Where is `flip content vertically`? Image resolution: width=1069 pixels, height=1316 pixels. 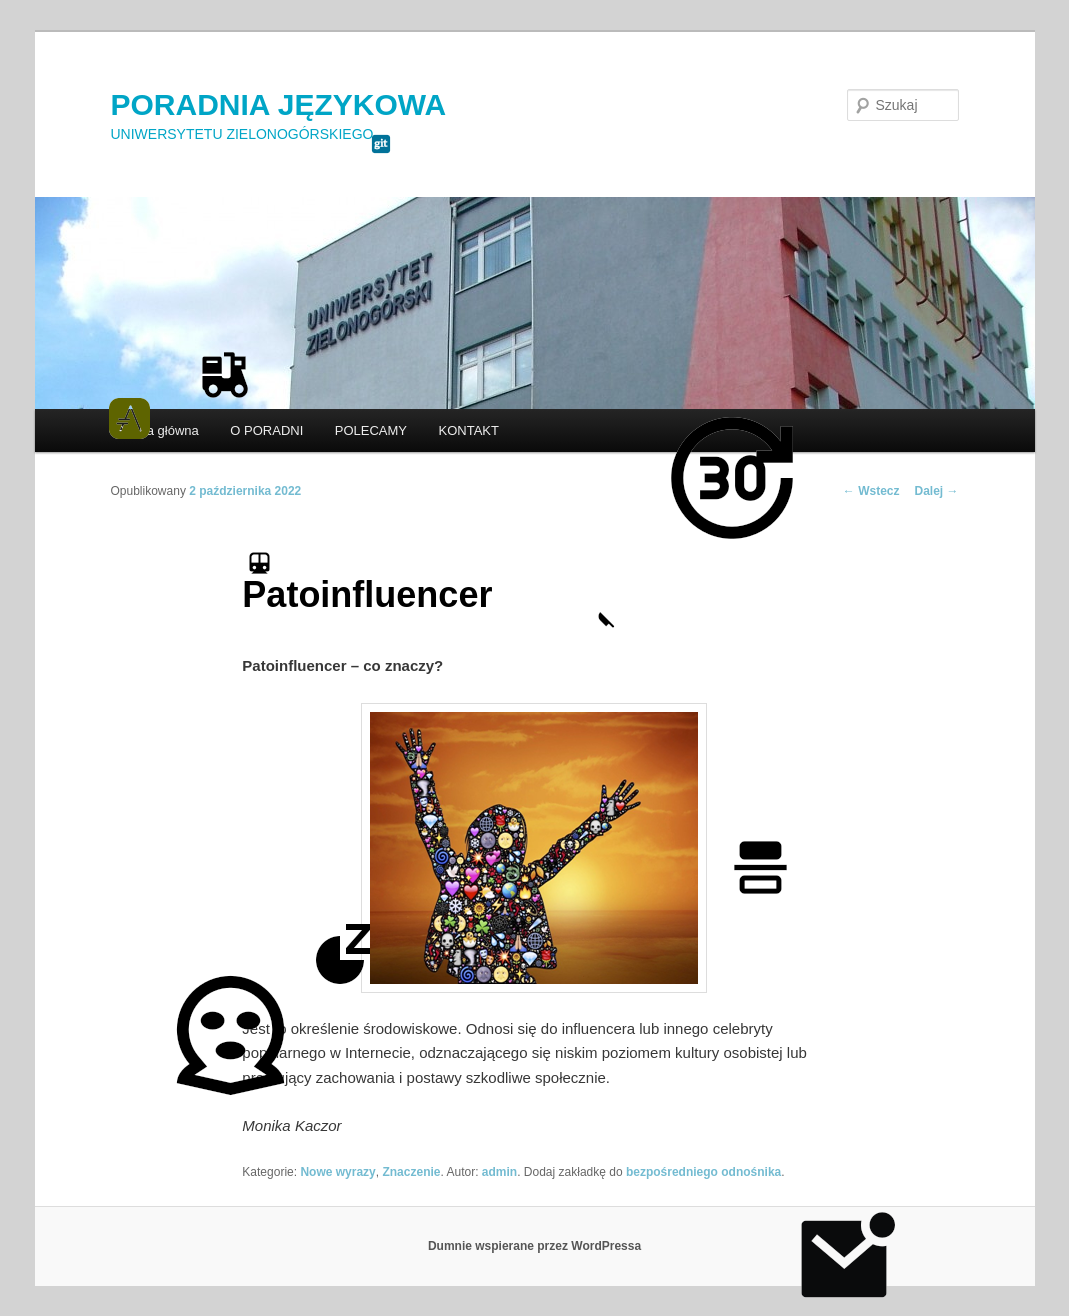 flip content vertically is located at coordinates (760, 867).